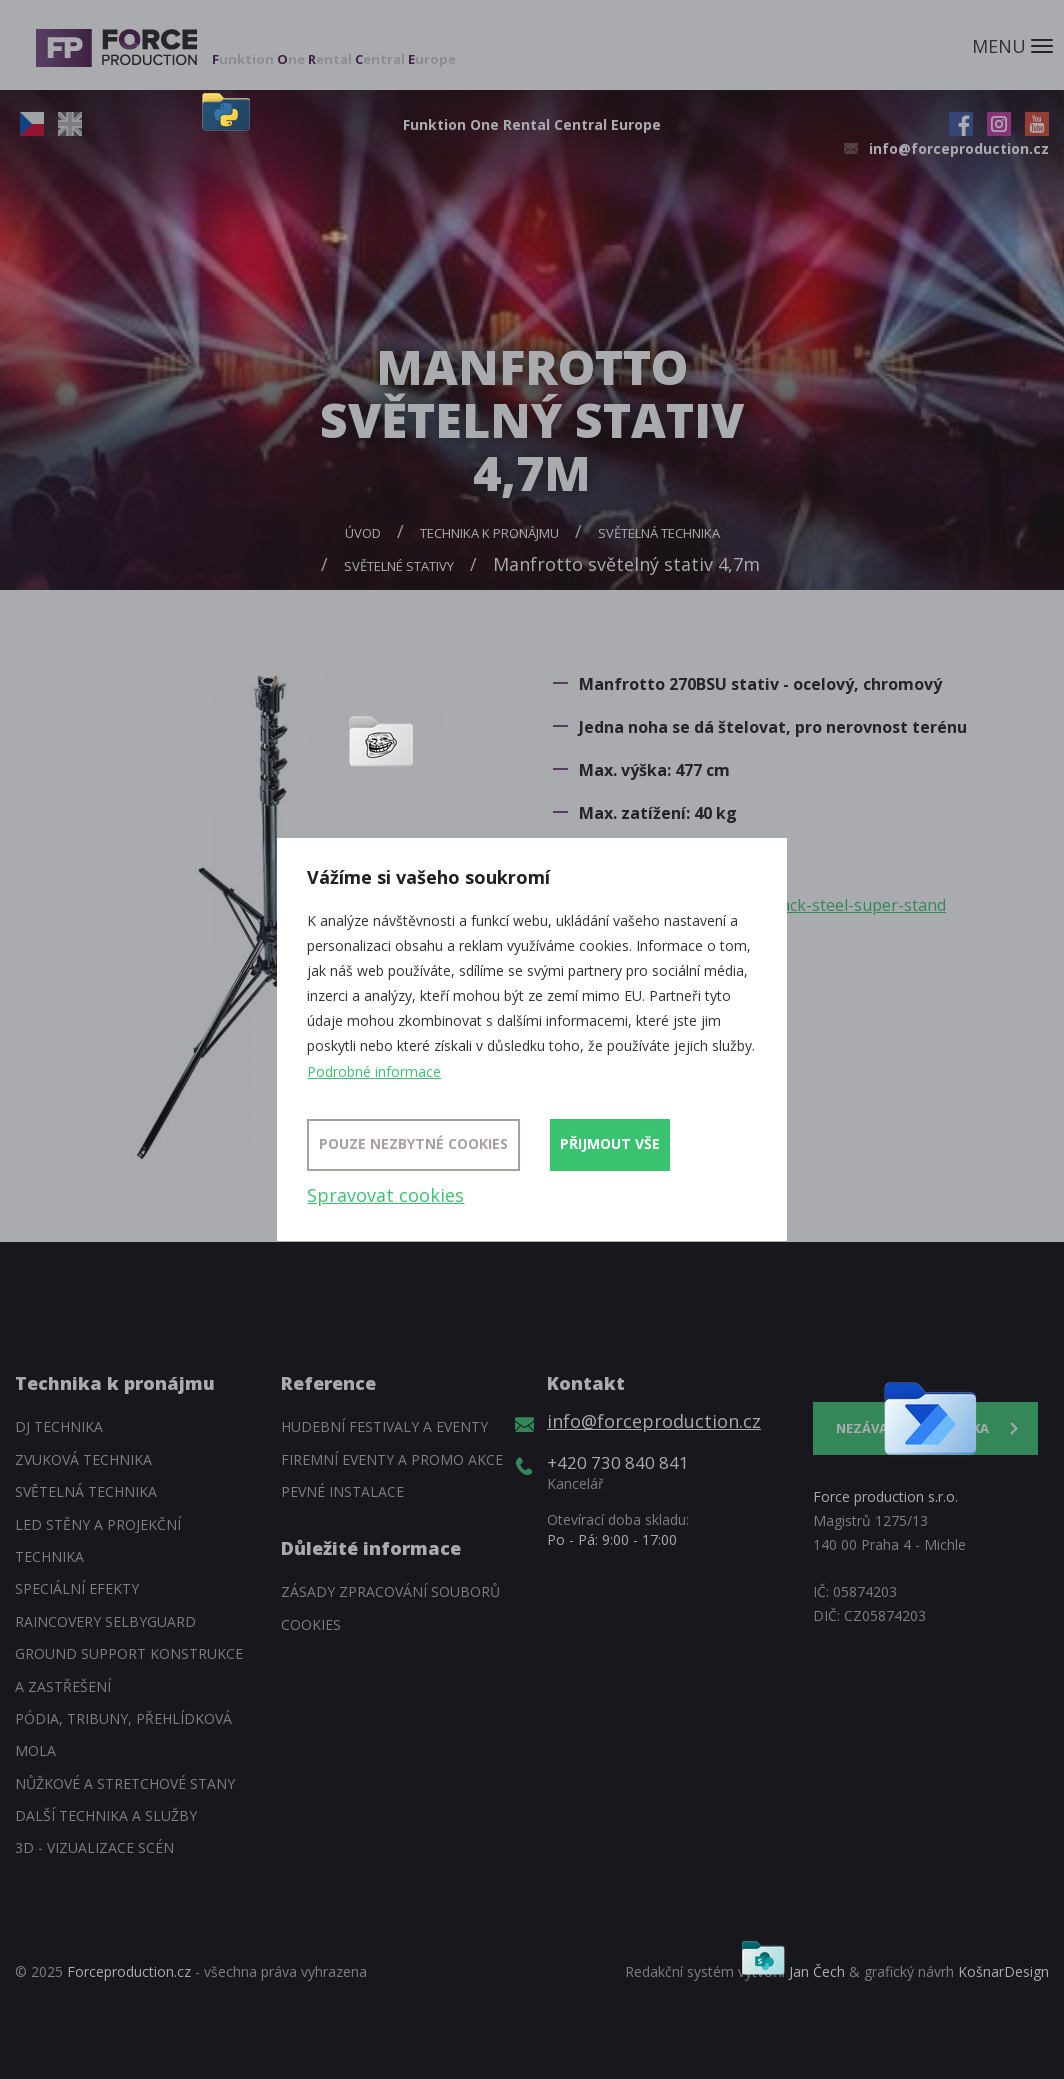  What do you see at coordinates (763, 1959) in the screenshot?
I see `open microsoft sharepoint folder` at bounding box center [763, 1959].